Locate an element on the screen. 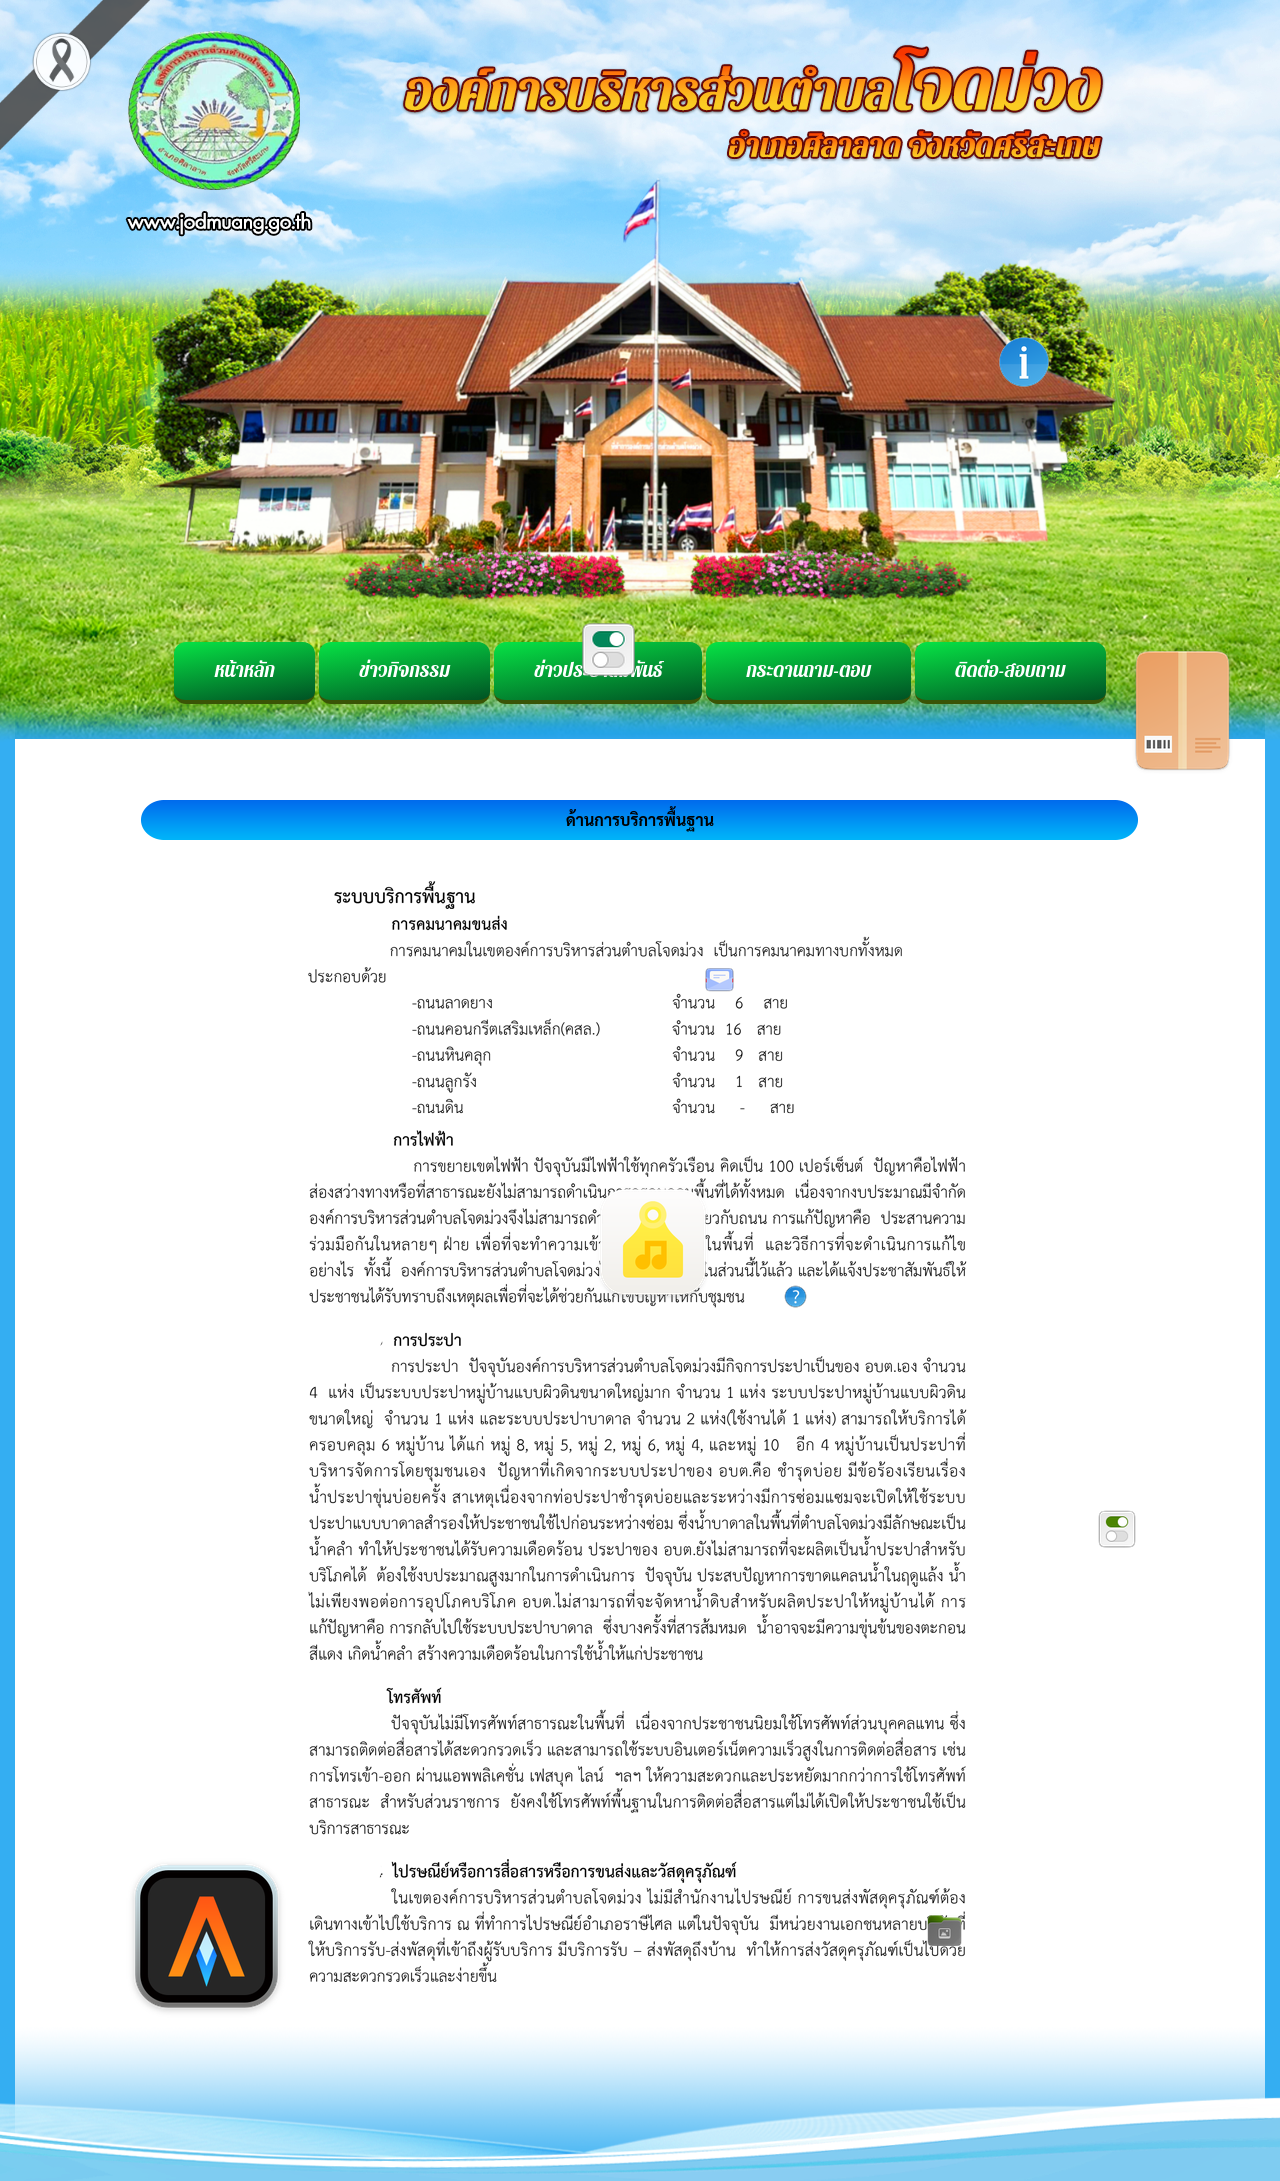  open gnome tweaks application is located at coordinates (608, 649).